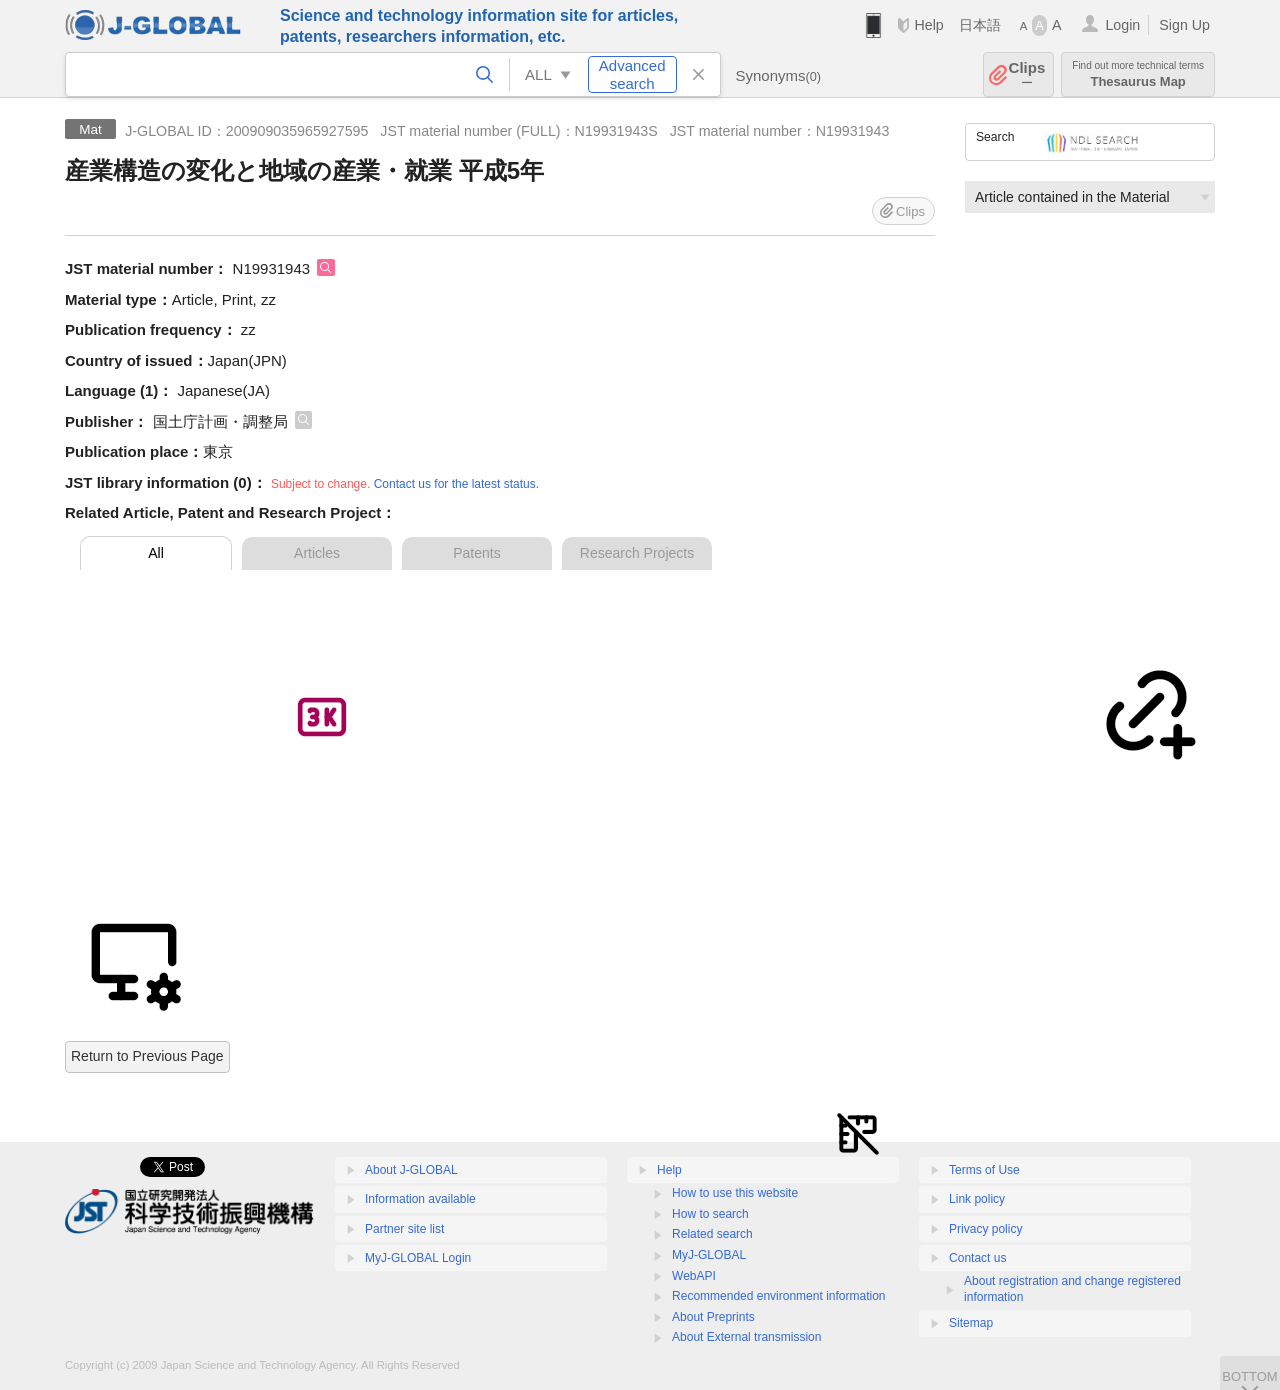  What do you see at coordinates (134, 962) in the screenshot?
I see `access desktop display settings` at bounding box center [134, 962].